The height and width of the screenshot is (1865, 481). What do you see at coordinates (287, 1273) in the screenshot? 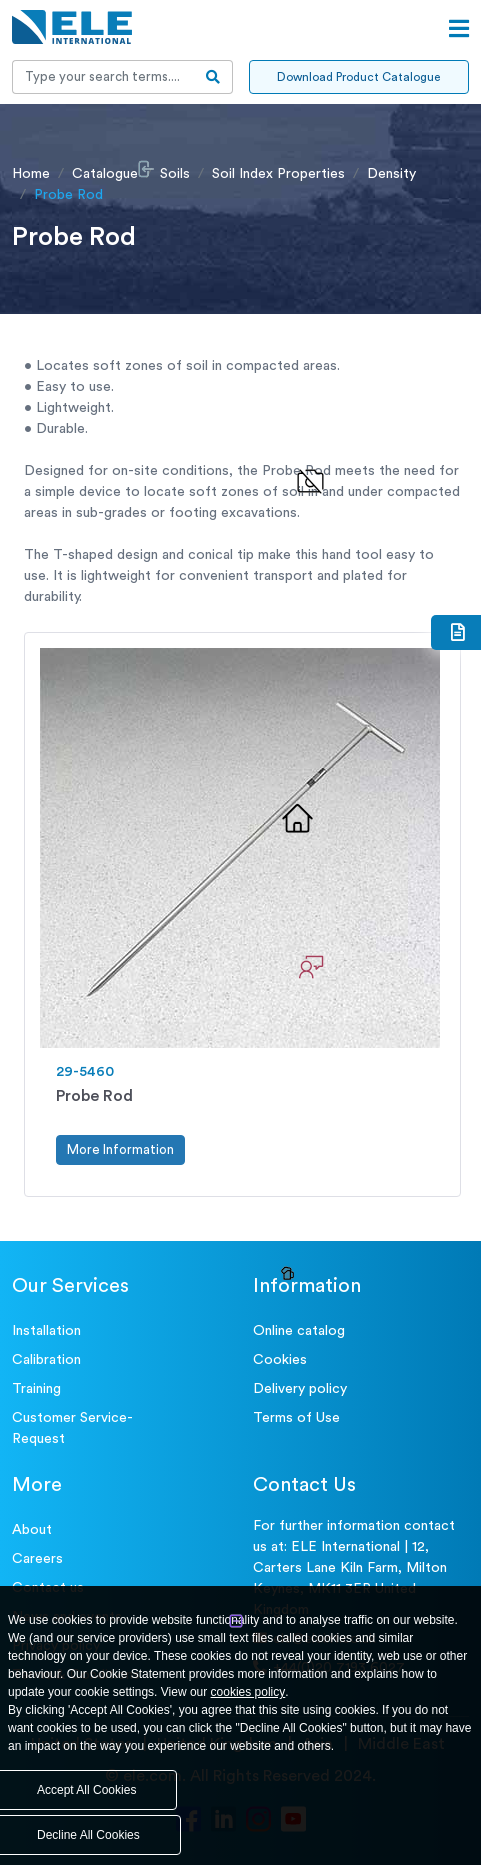
I see `find nearby sports bars or pubs` at bounding box center [287, 1273].